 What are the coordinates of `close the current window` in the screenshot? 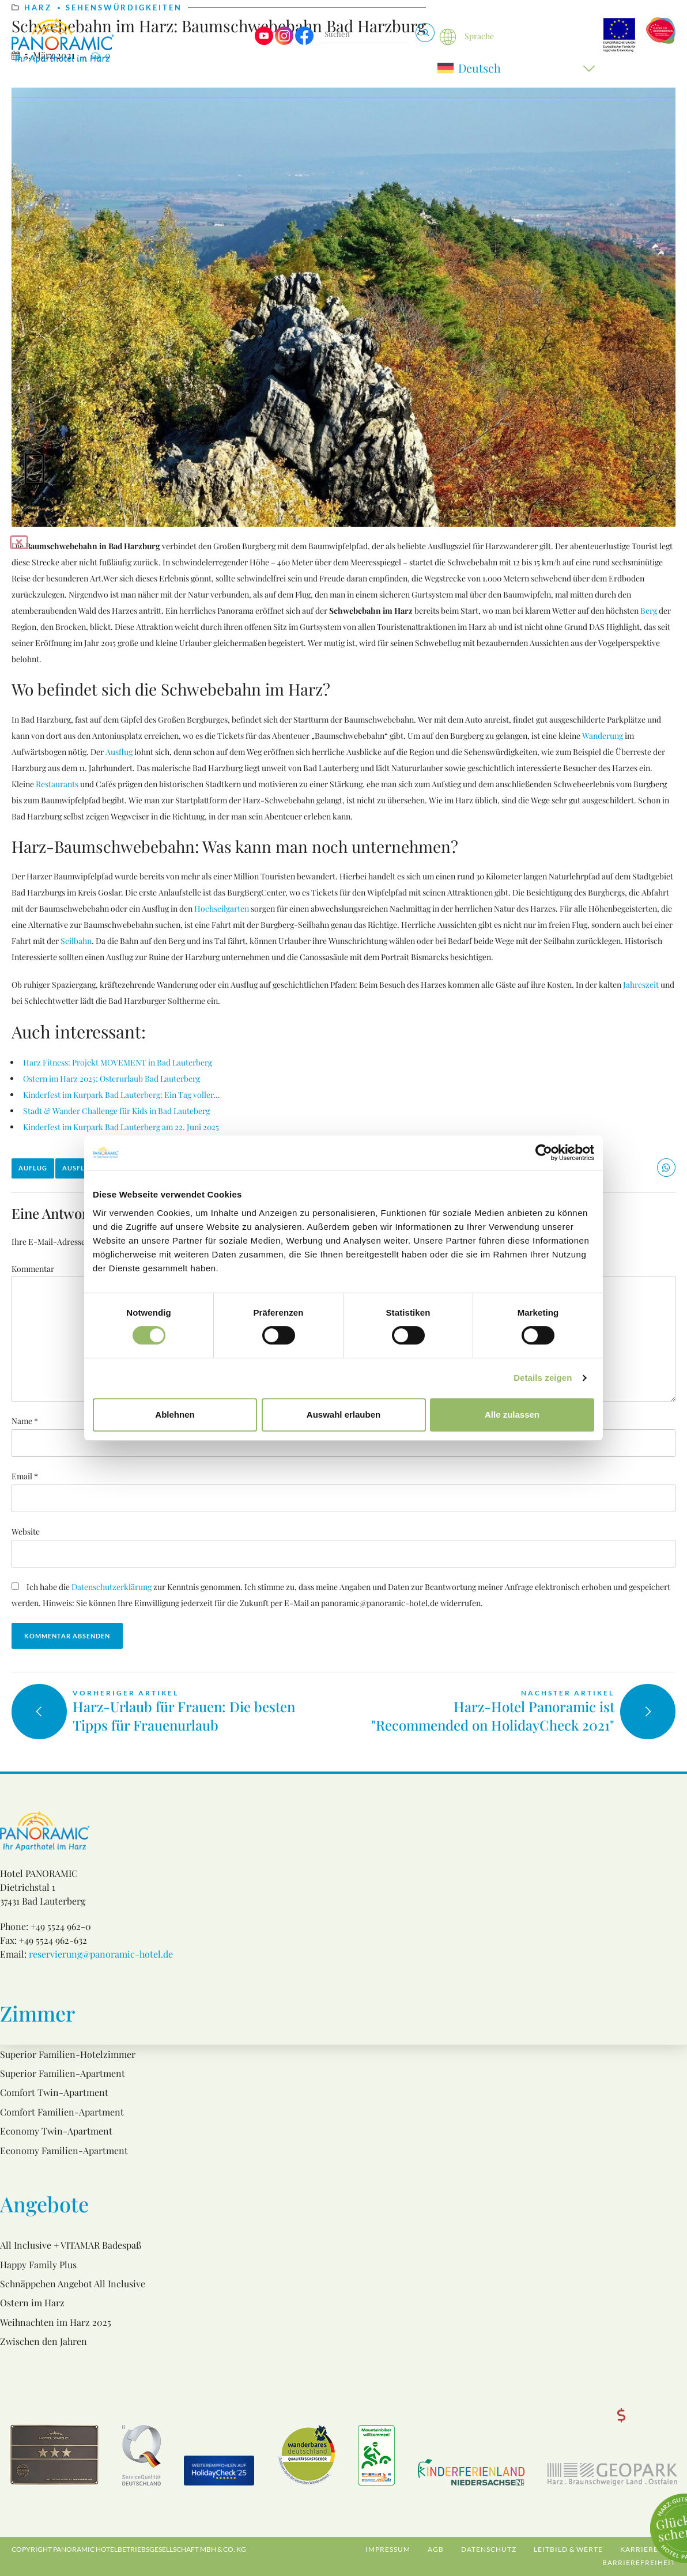 It's located at (19, 542).